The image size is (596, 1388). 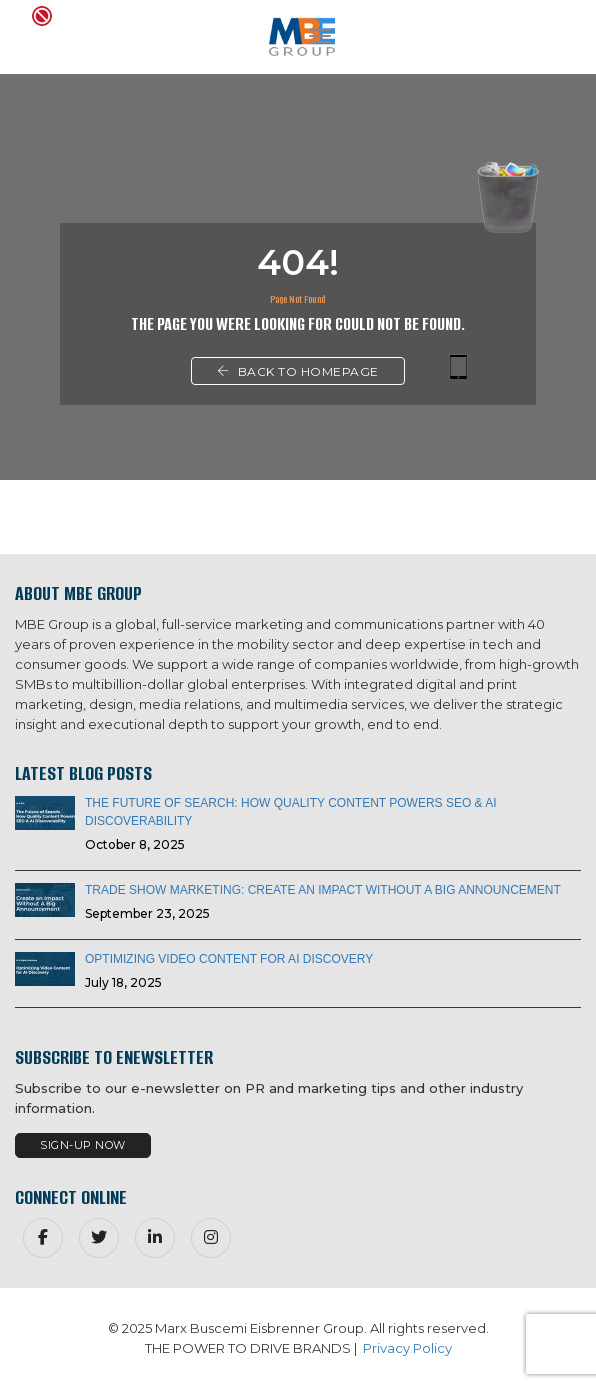 I want to click on view connected iPad device, so click(x=458, y=366).